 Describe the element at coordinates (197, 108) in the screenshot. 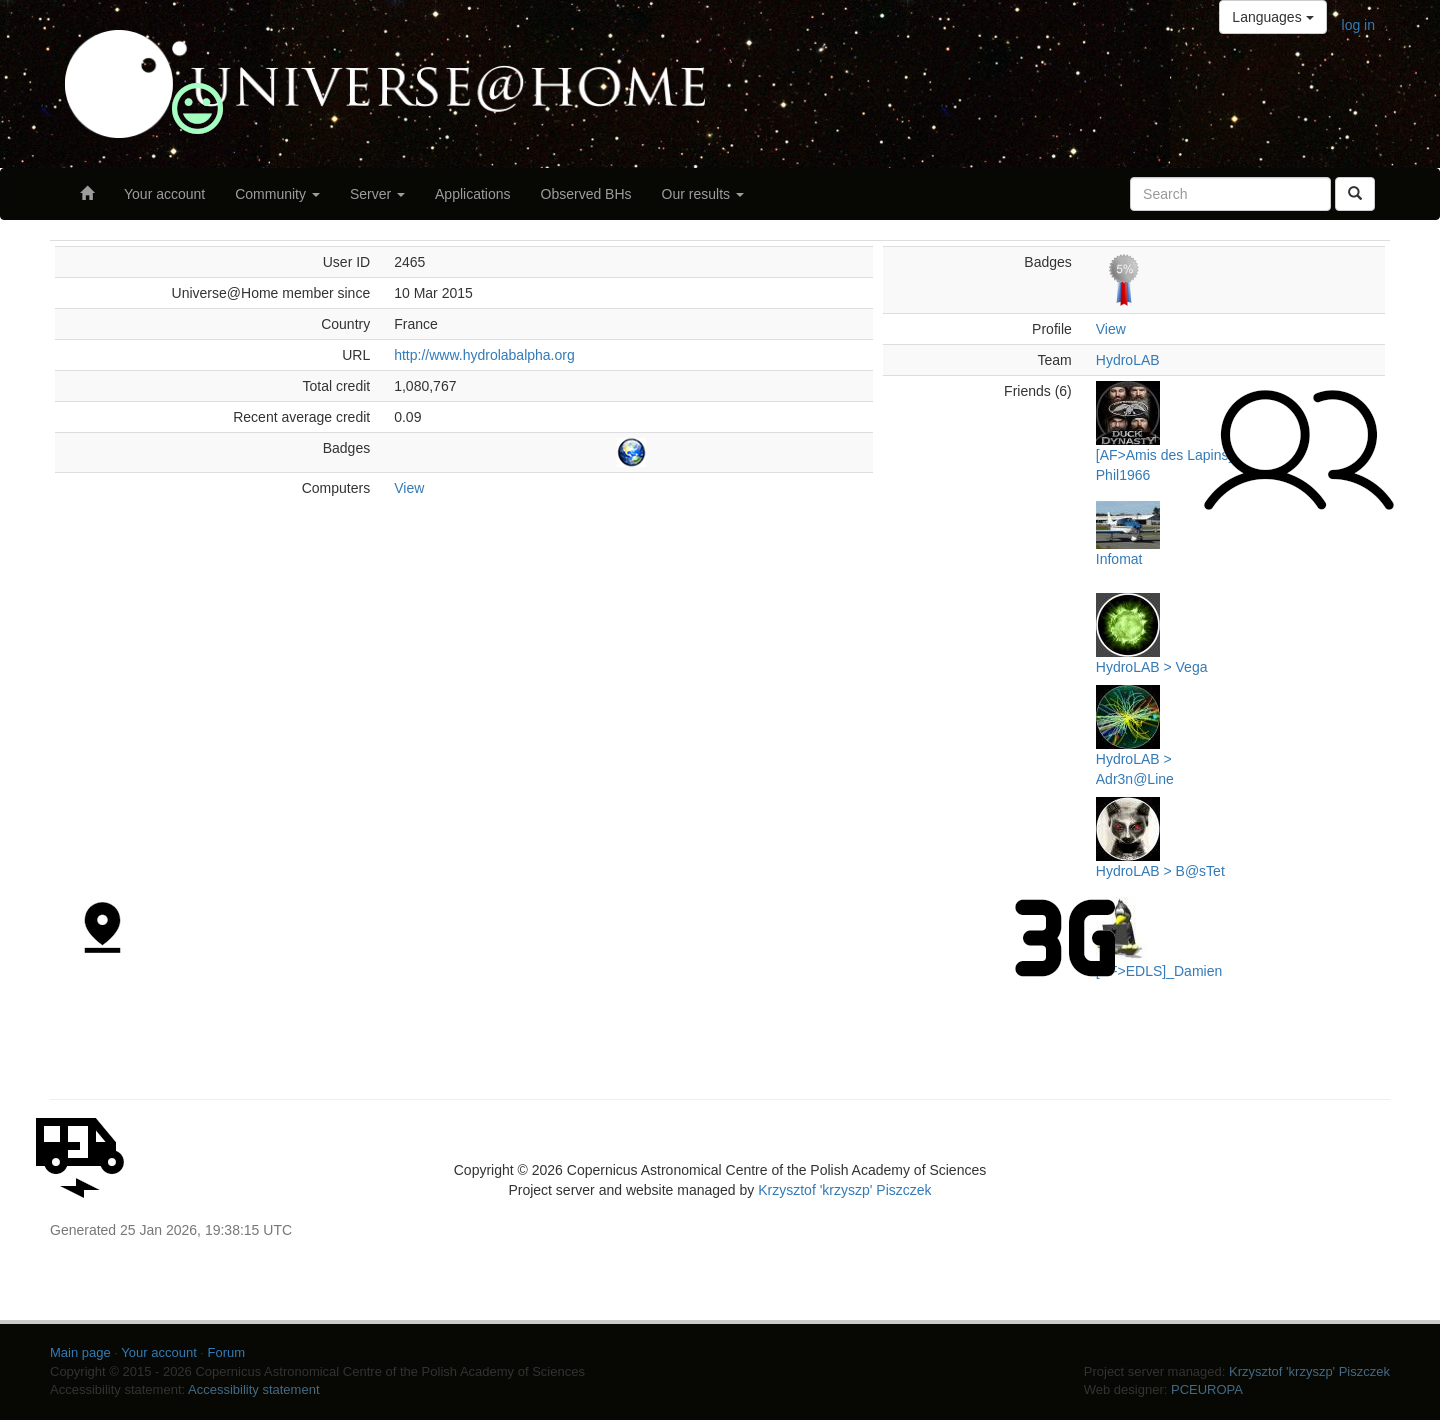

I see `rate your experience as positive` at that location.